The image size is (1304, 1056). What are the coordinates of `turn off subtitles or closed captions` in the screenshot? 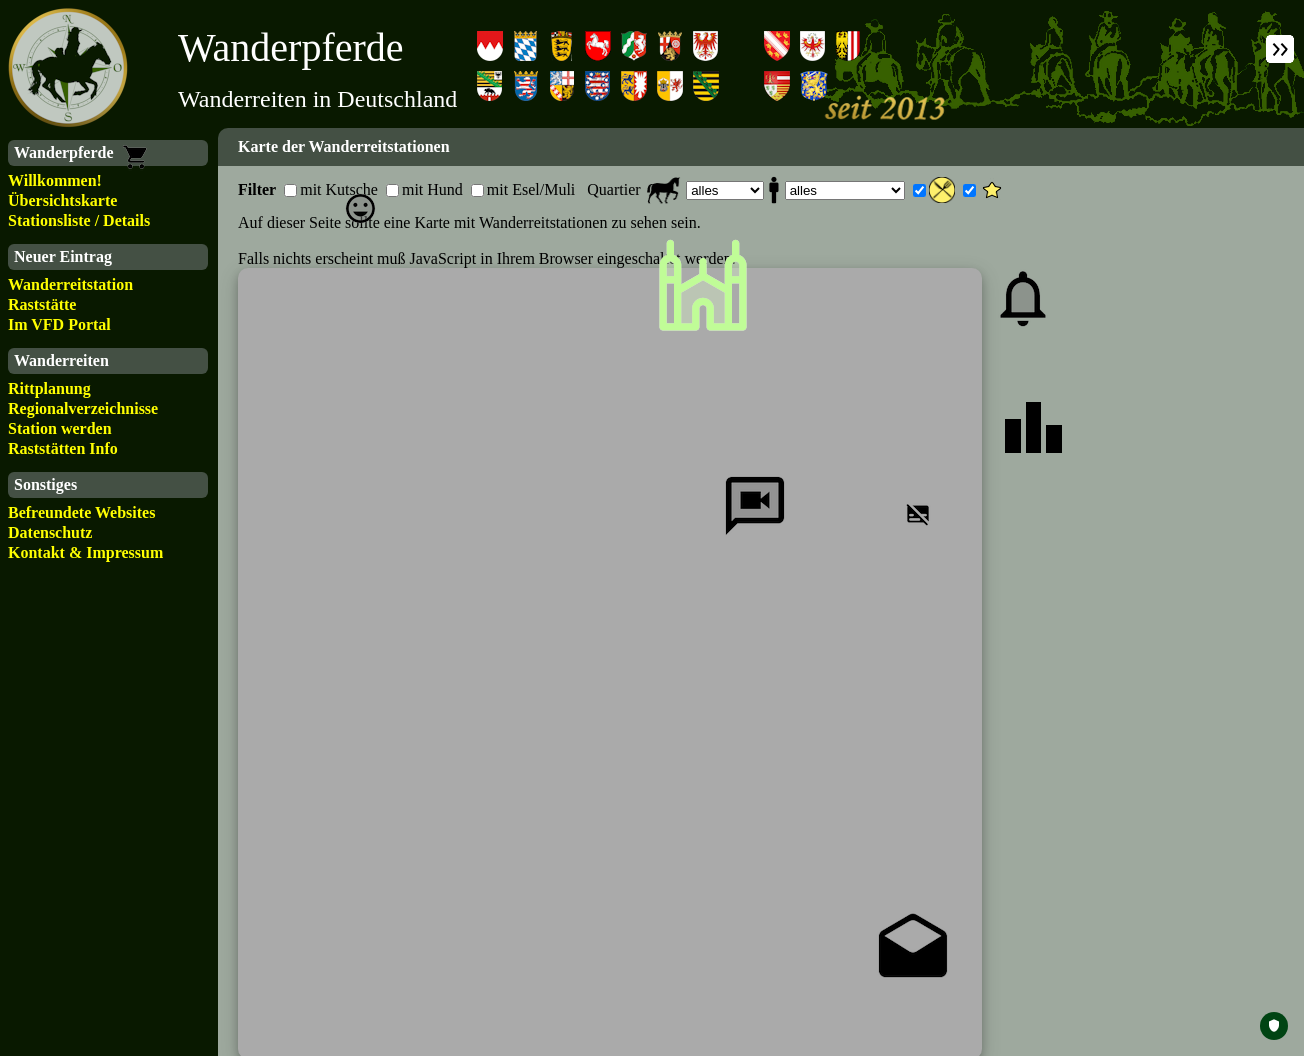 It's located at (918, 514).